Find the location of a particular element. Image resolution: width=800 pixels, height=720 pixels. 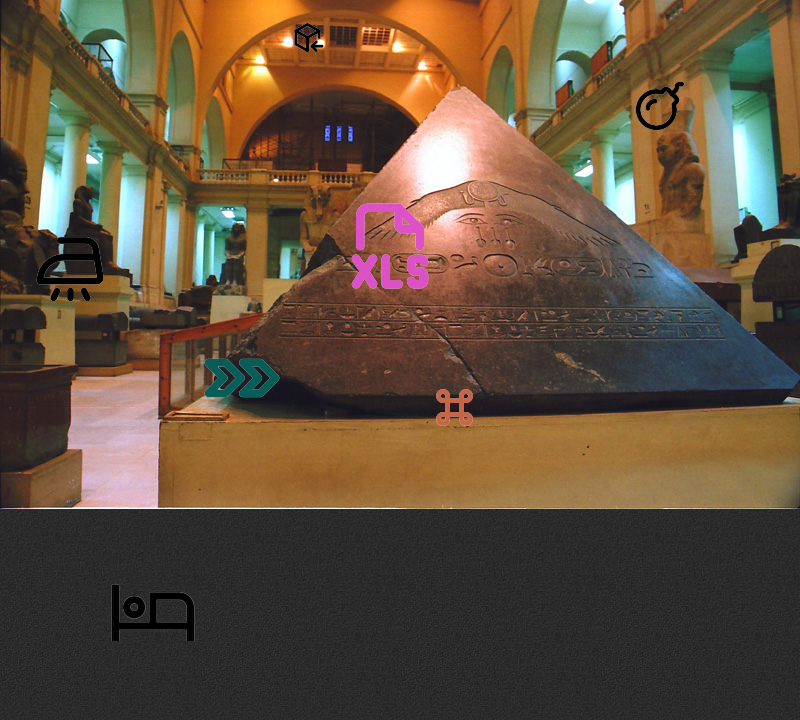

execute a keyboard shortcut or command is located at coordinates (454, 407).